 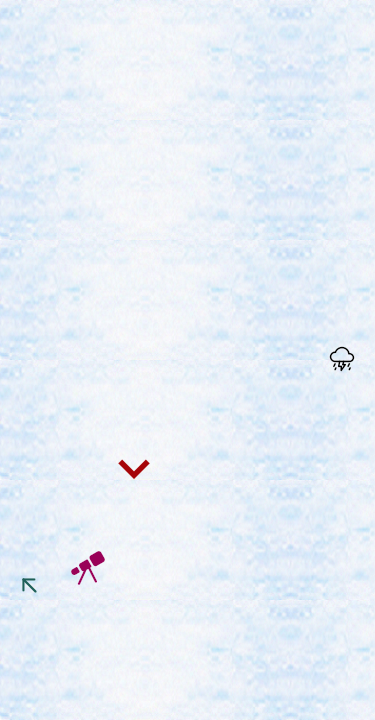 I want to click on expand a dropdown menu, so click(x=134, y=469).